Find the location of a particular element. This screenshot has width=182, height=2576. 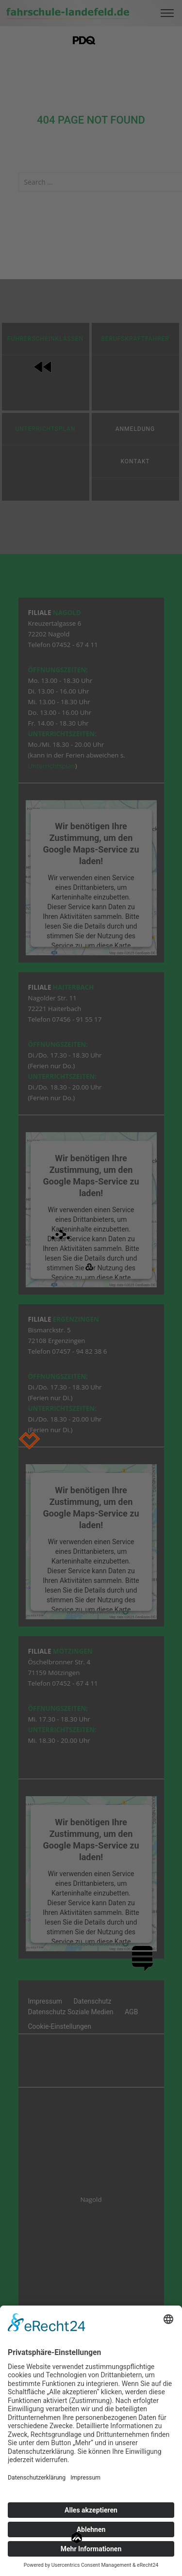

react router library logo is located at coordinates (61, 1234).